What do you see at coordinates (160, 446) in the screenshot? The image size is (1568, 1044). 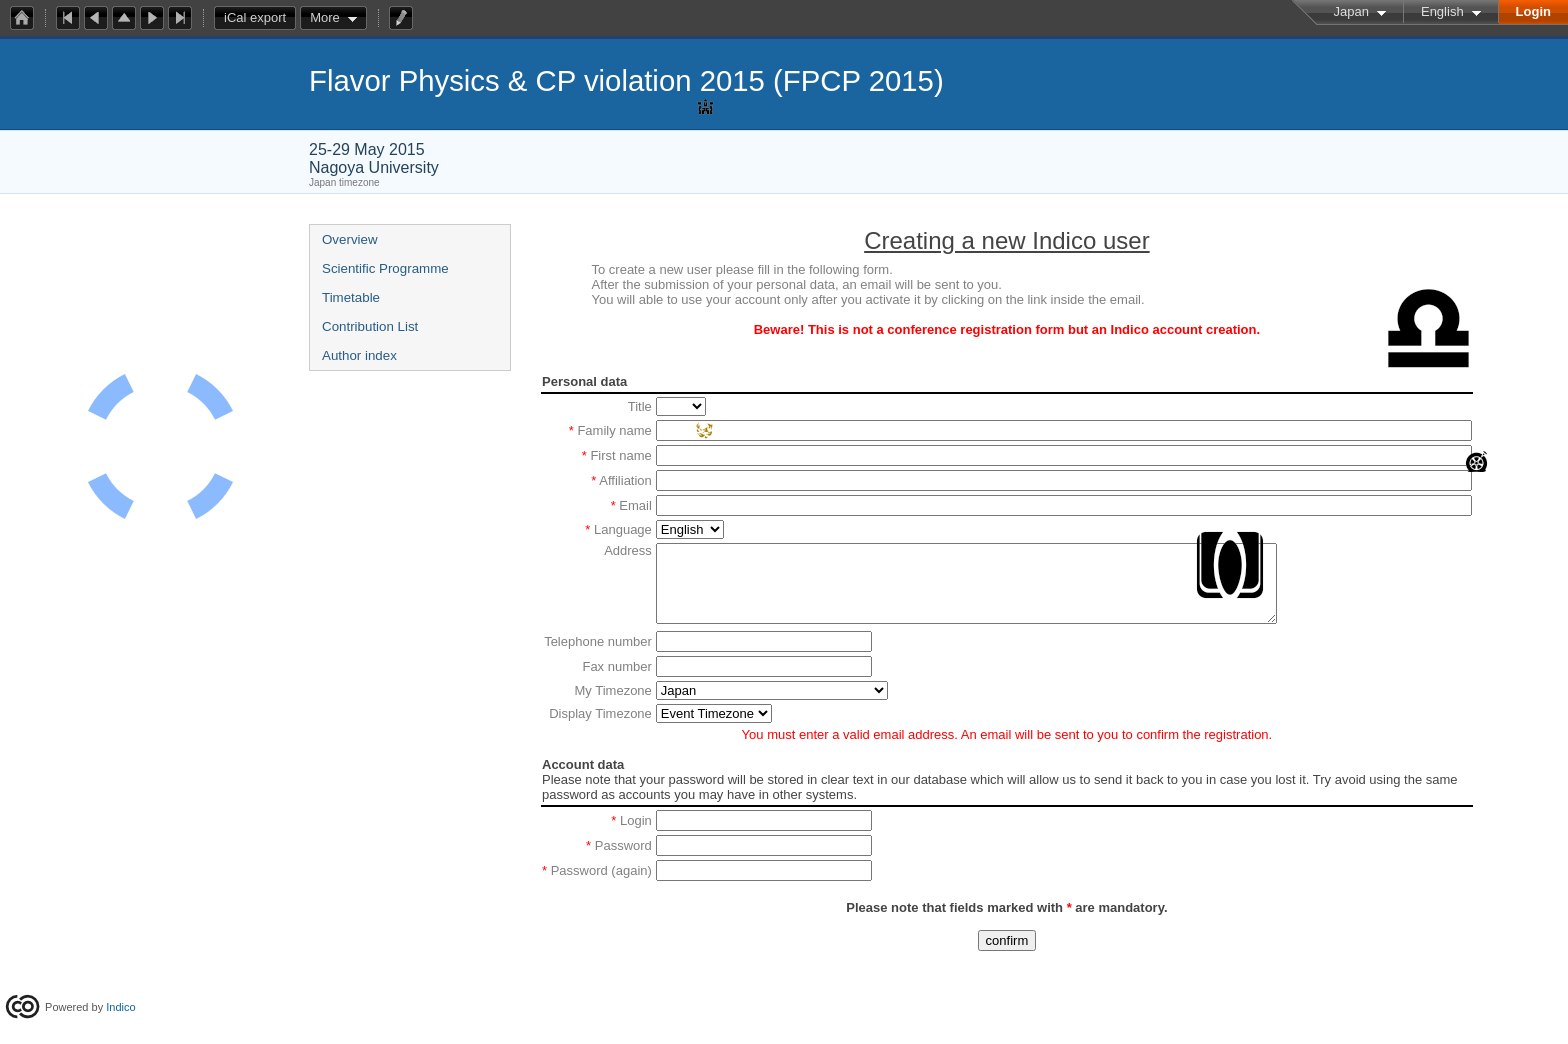 I see `tap to select an item or target` at bounding box center [160, 446].